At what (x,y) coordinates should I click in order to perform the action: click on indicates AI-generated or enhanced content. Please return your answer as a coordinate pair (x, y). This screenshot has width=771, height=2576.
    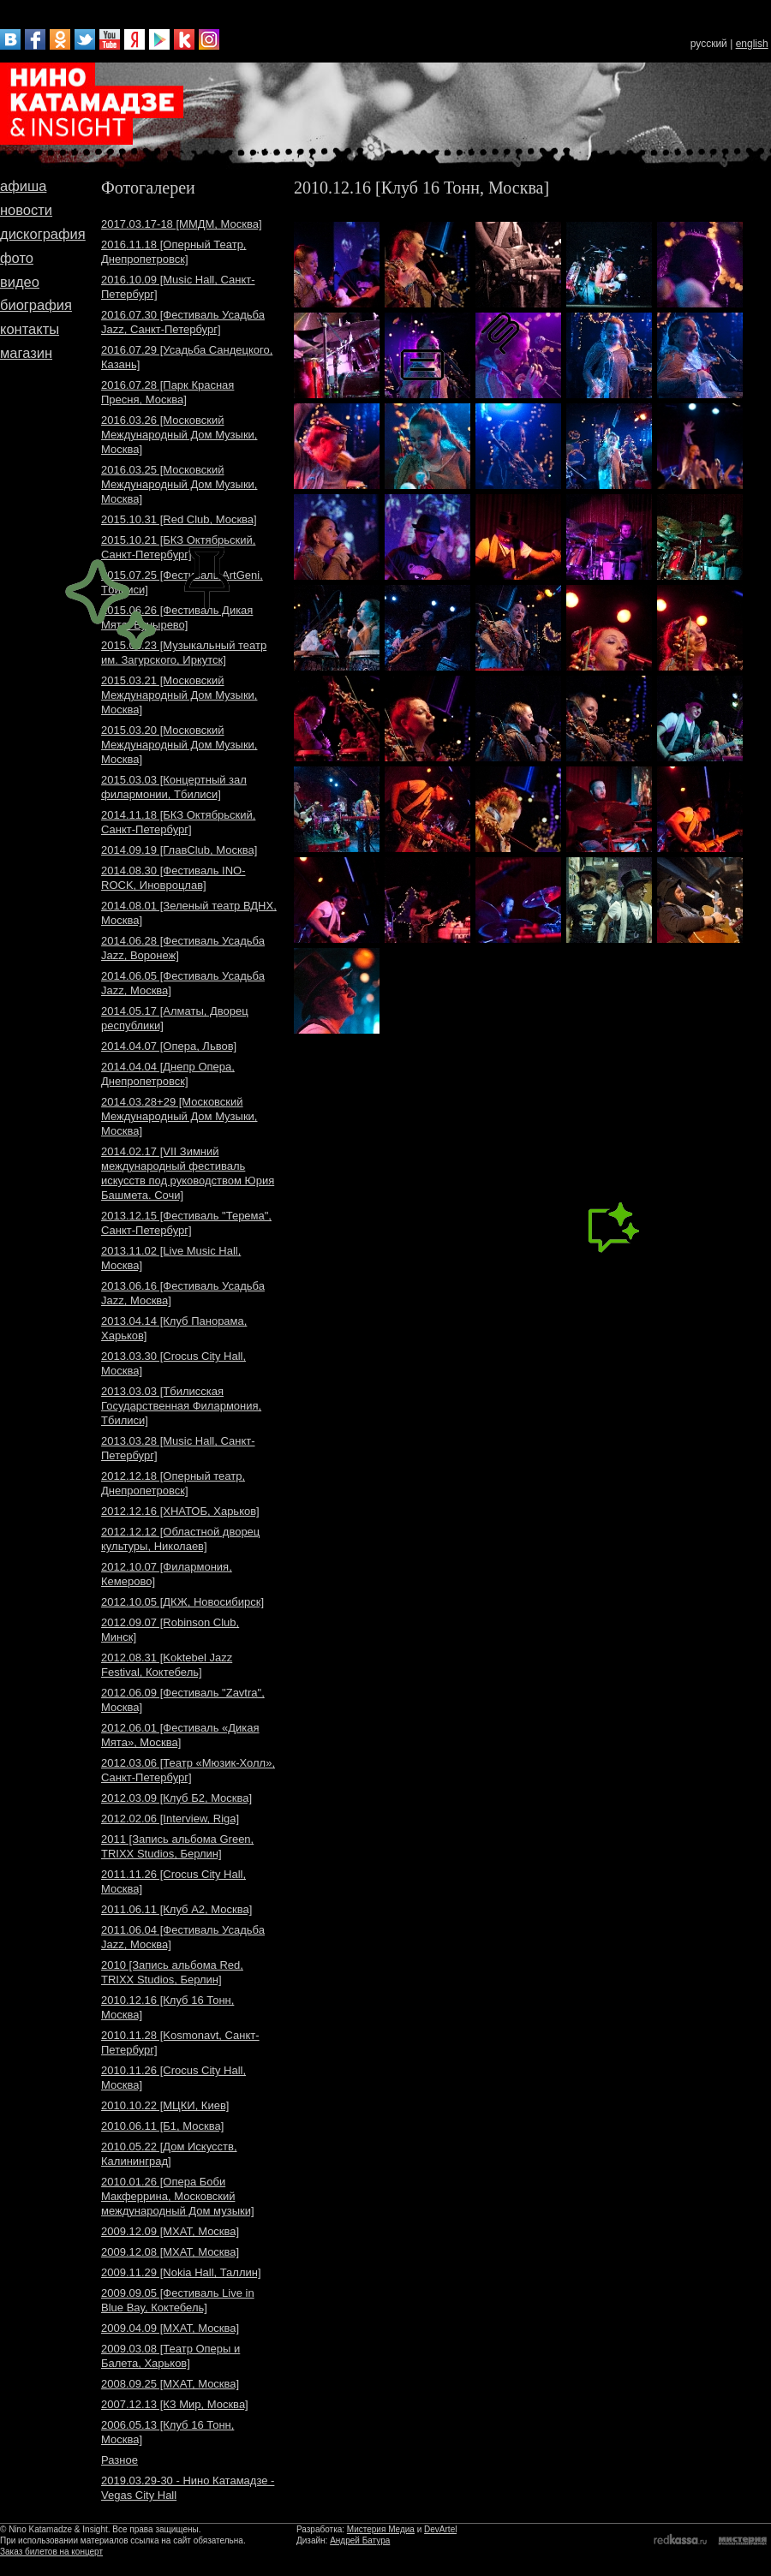
    Looking at the image, I should click on (111, 605).